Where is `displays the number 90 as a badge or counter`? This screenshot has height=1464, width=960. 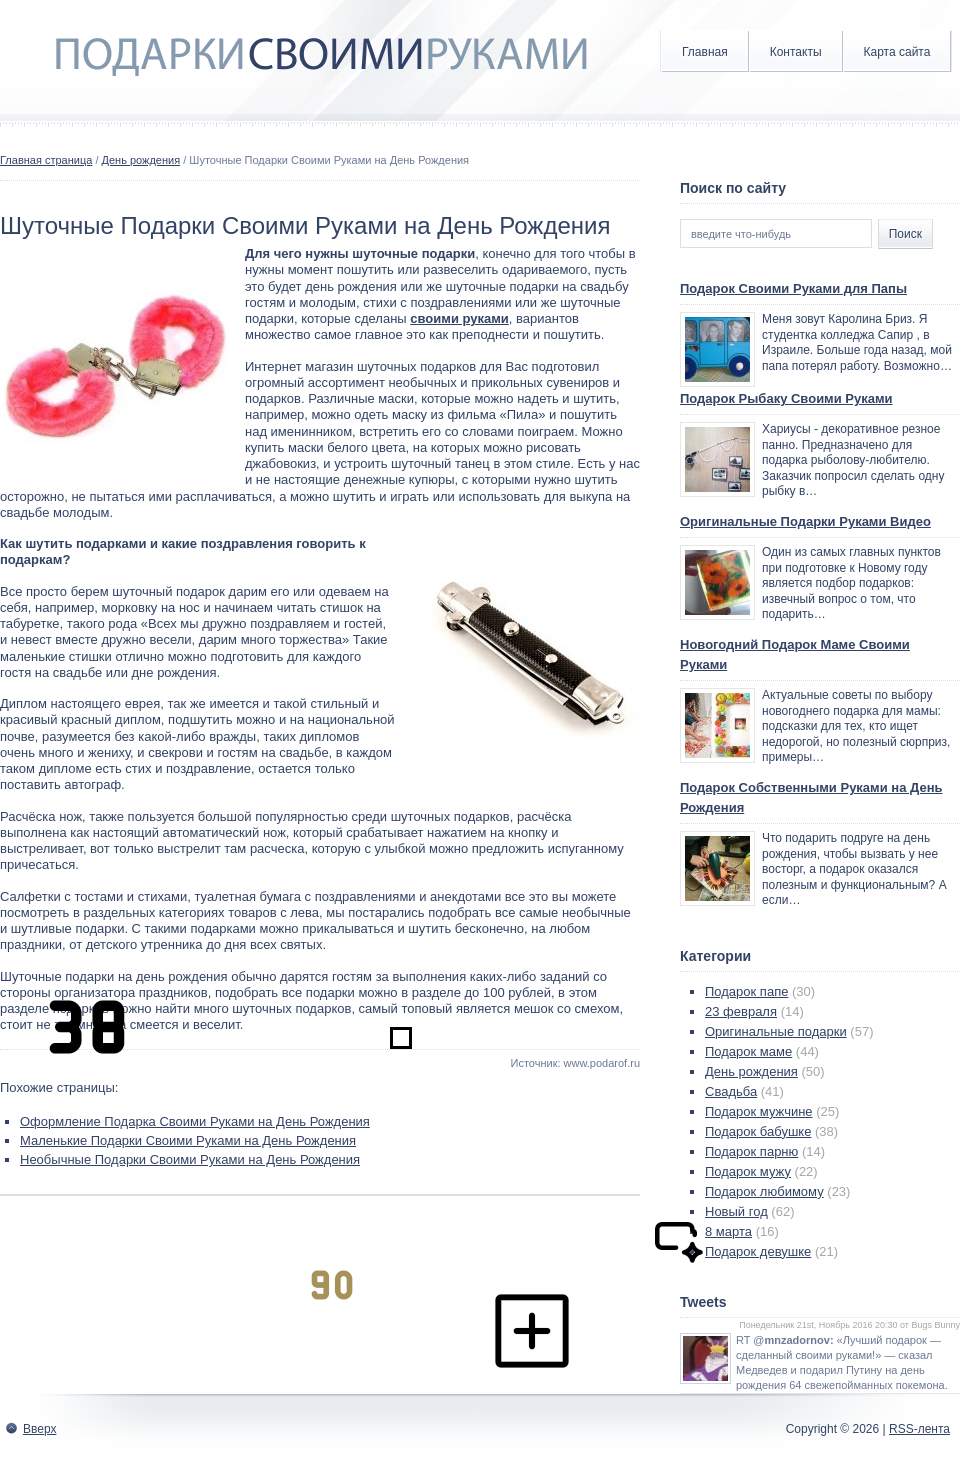 displays the number 90 as a badge or counter is located at coordinates (332, 1285).